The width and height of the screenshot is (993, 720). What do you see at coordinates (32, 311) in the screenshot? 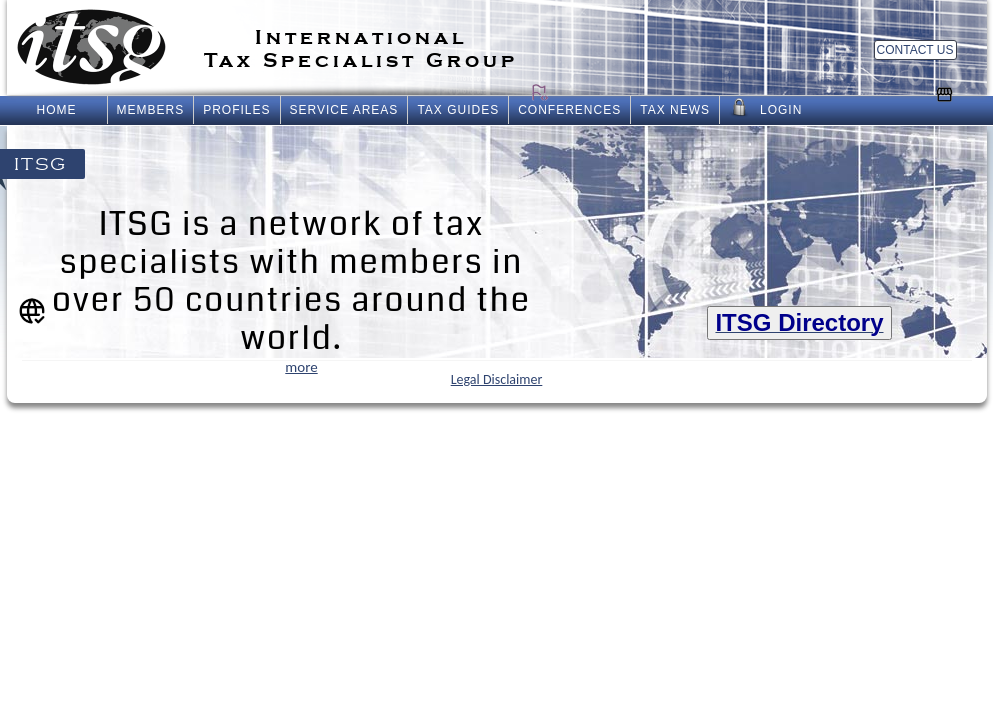
I see `website or domain verified` at bounding box center [32, 311].